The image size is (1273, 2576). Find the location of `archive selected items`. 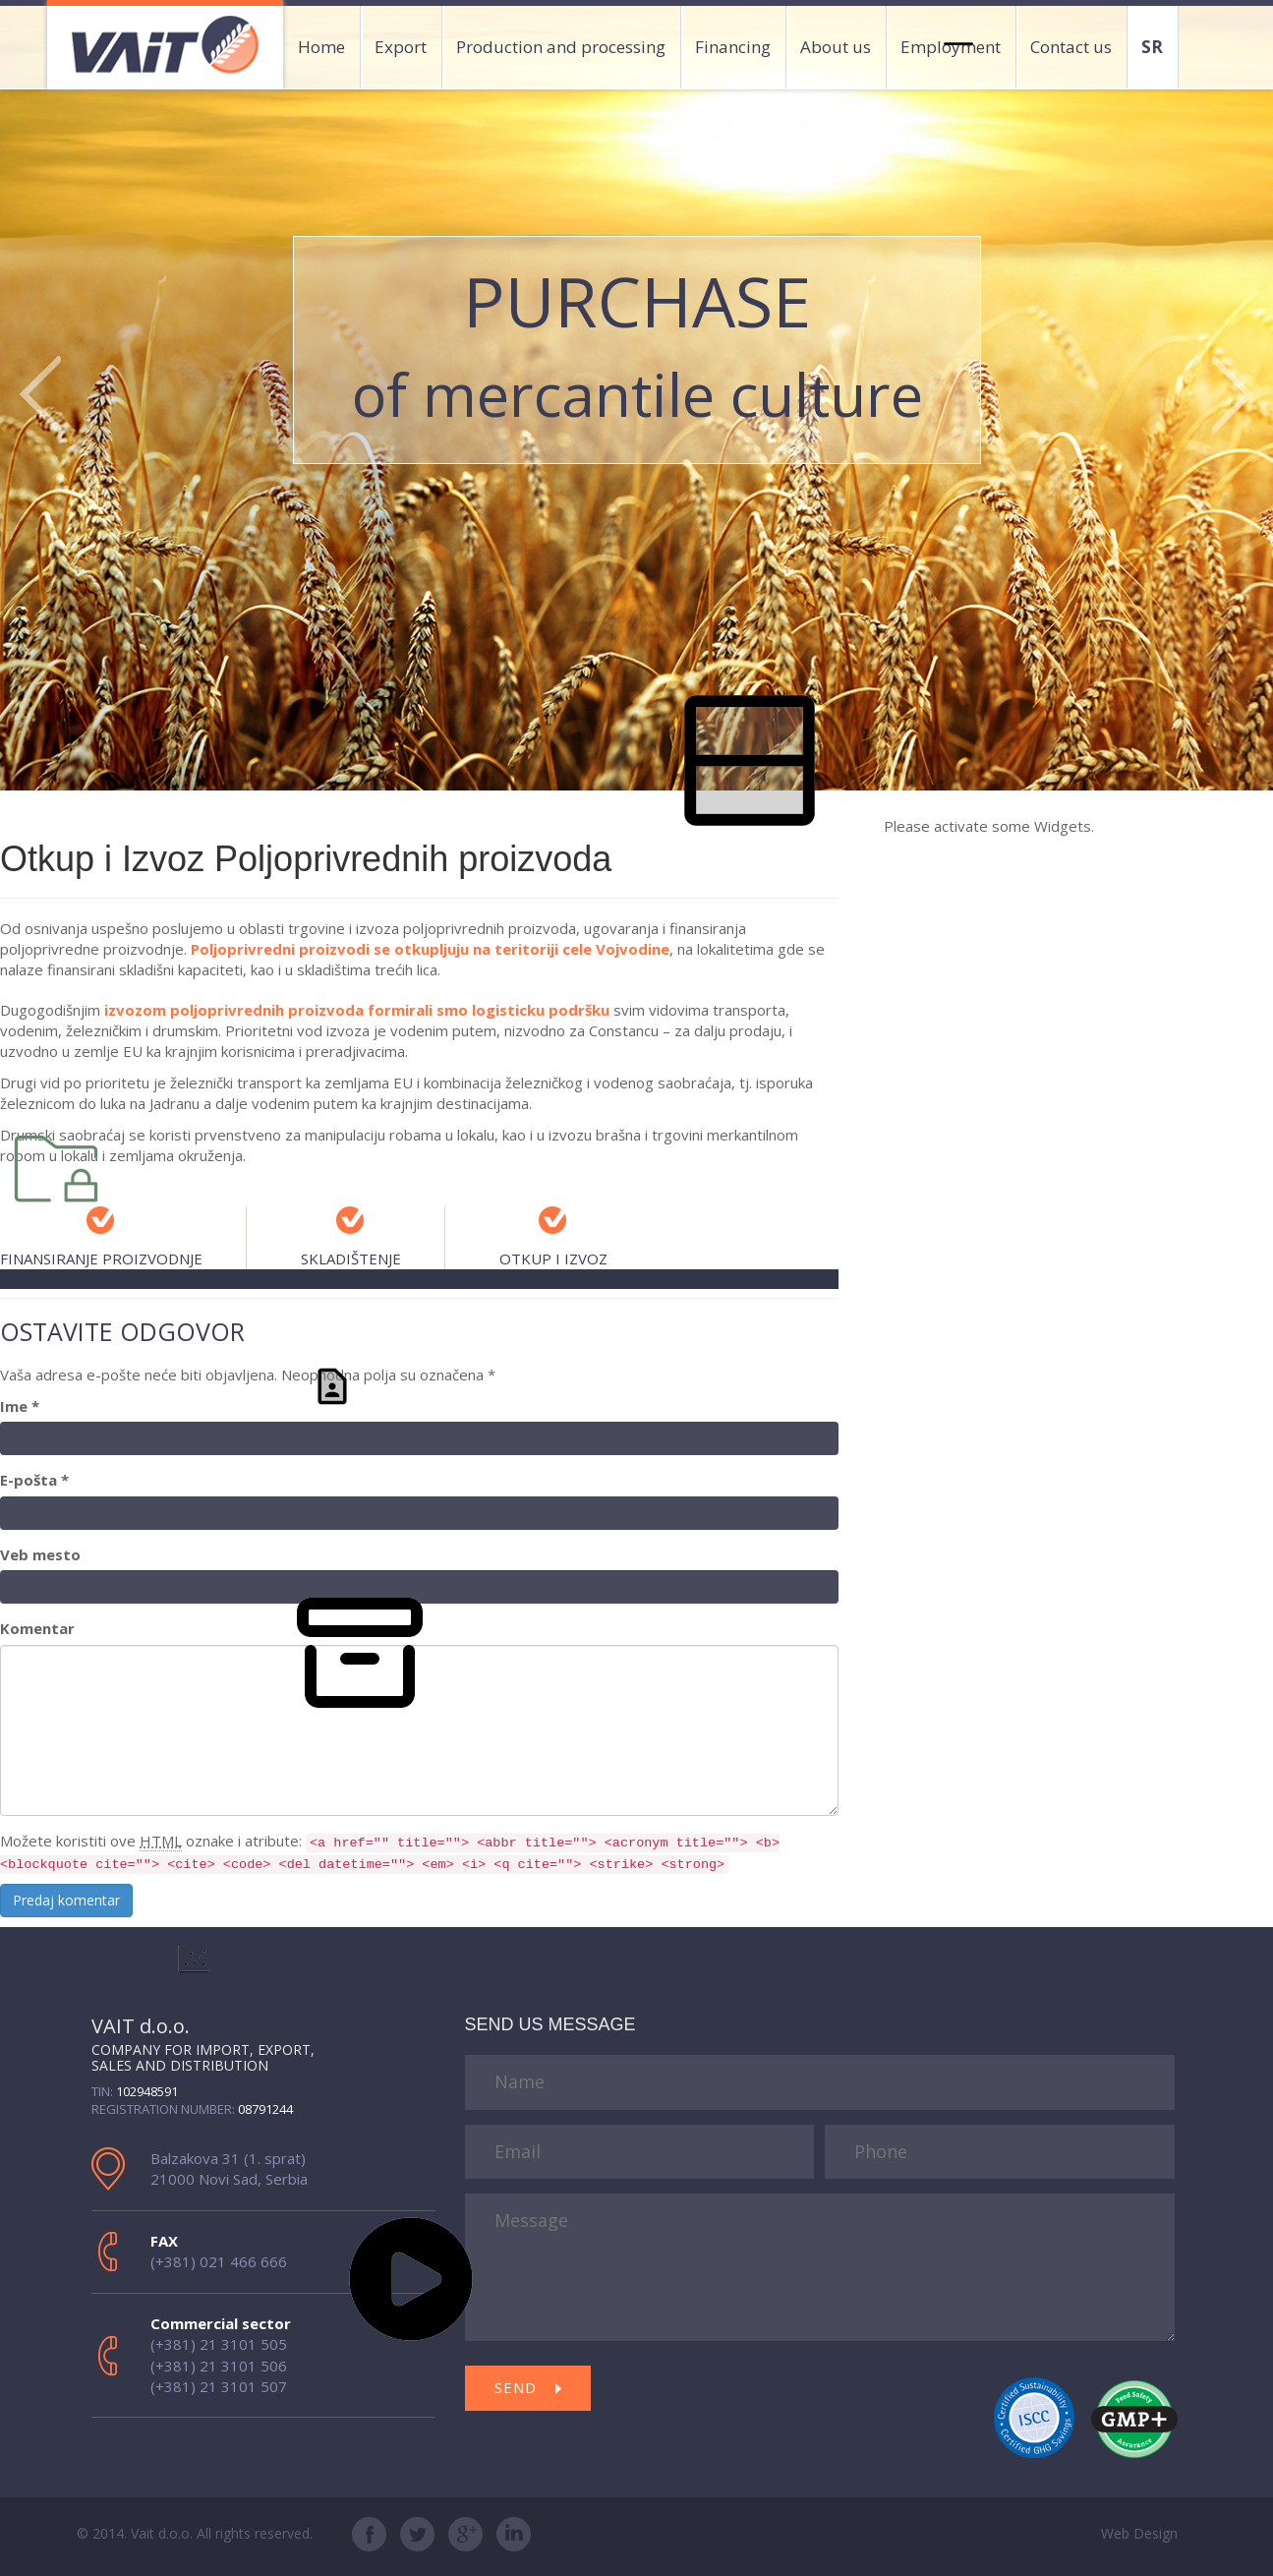

archive selected items is located at coordinates (360, 1653).